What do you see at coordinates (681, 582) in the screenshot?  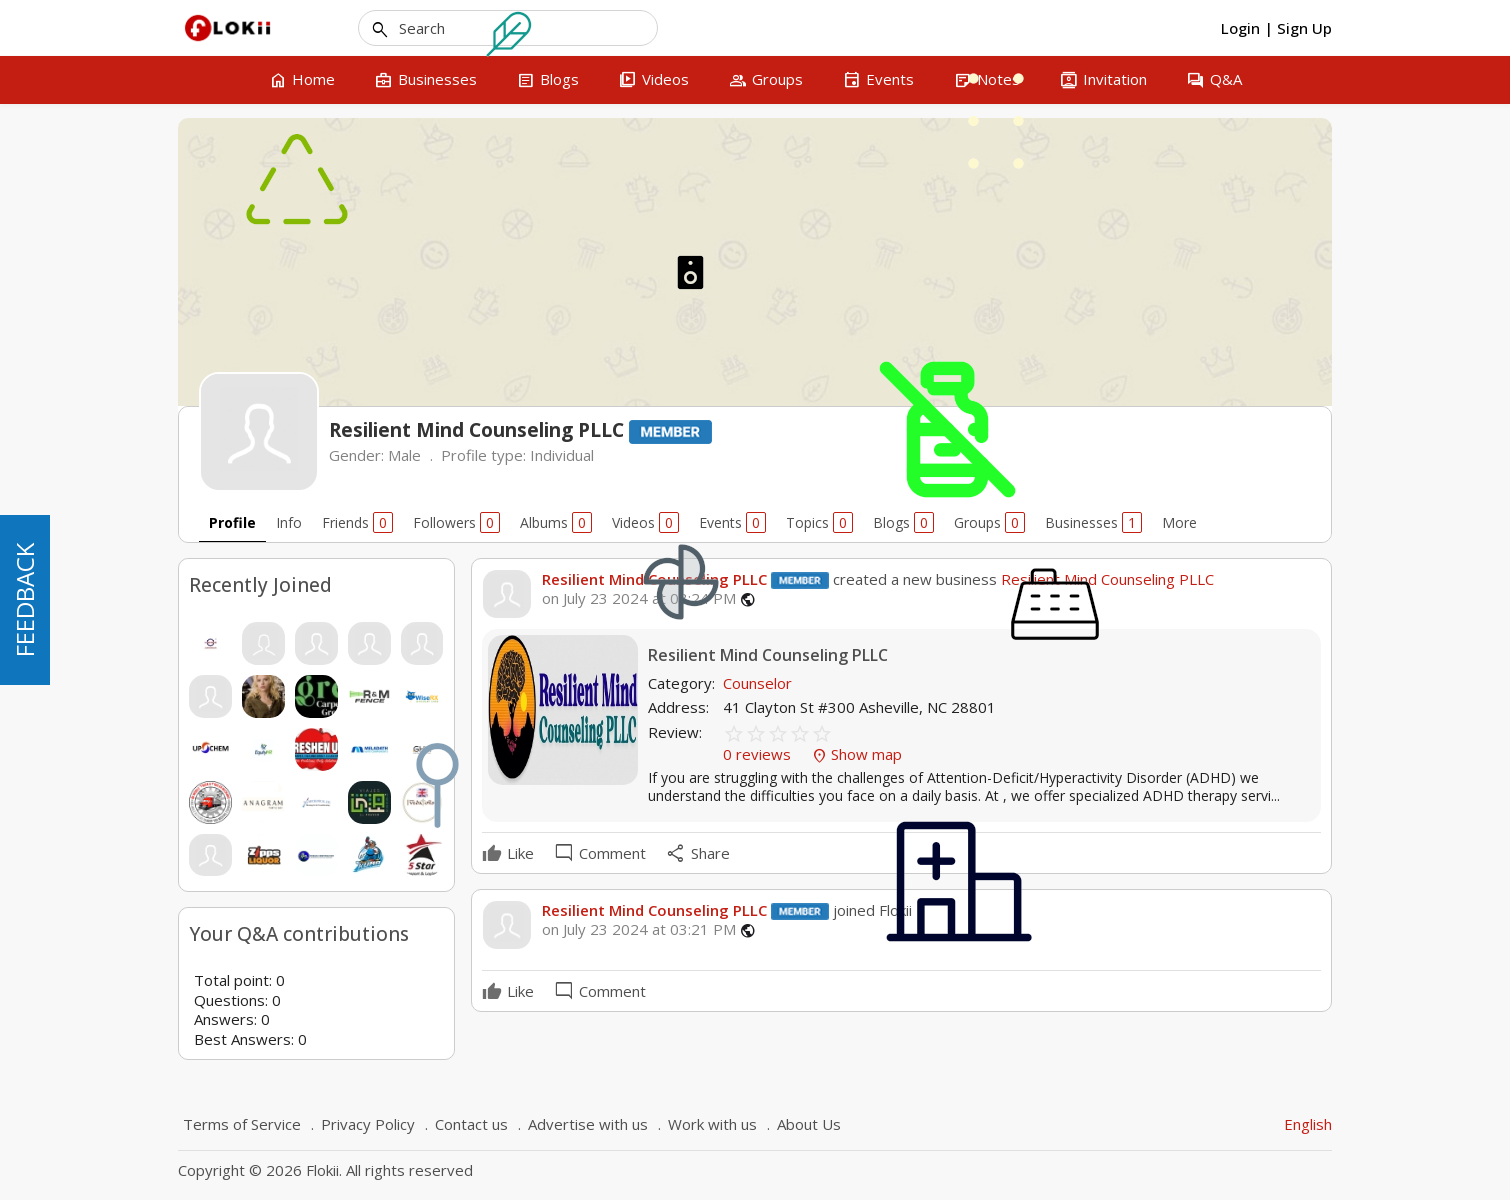 I see `open google photos` at bounding box center [681, 582].